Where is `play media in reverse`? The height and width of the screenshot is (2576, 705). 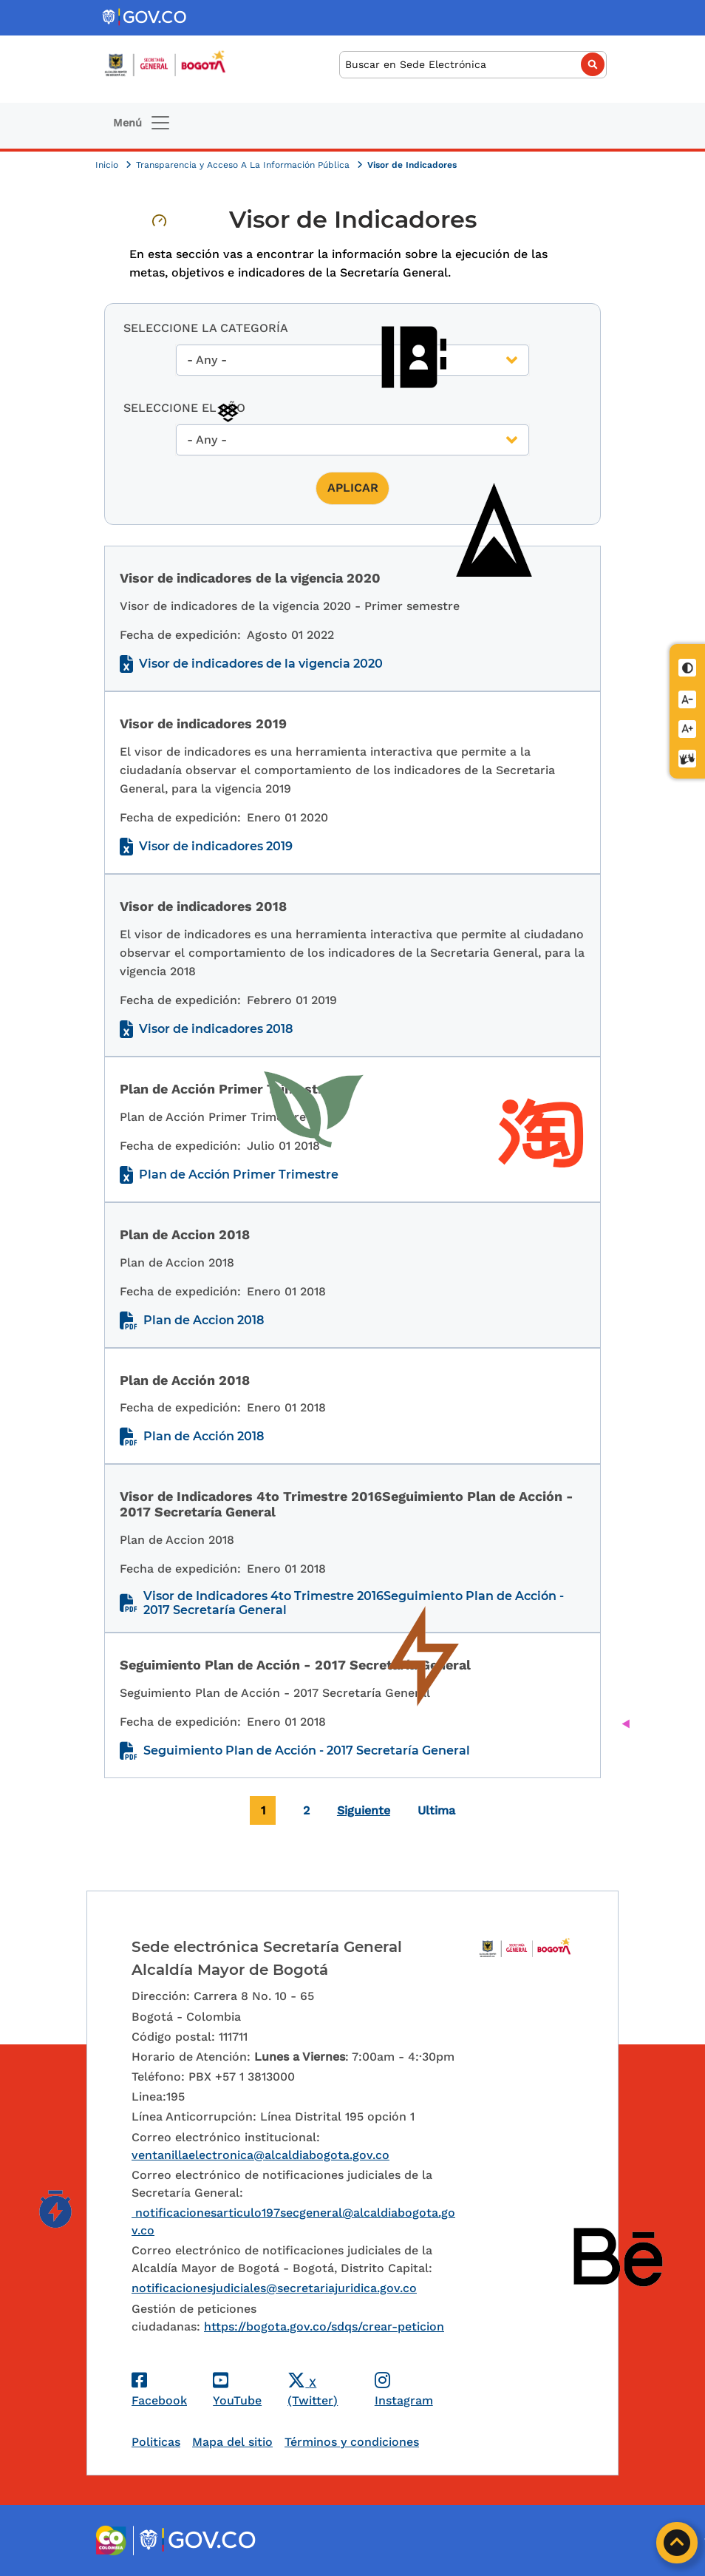
play media in reverse is located at coordinates (626, 1723).